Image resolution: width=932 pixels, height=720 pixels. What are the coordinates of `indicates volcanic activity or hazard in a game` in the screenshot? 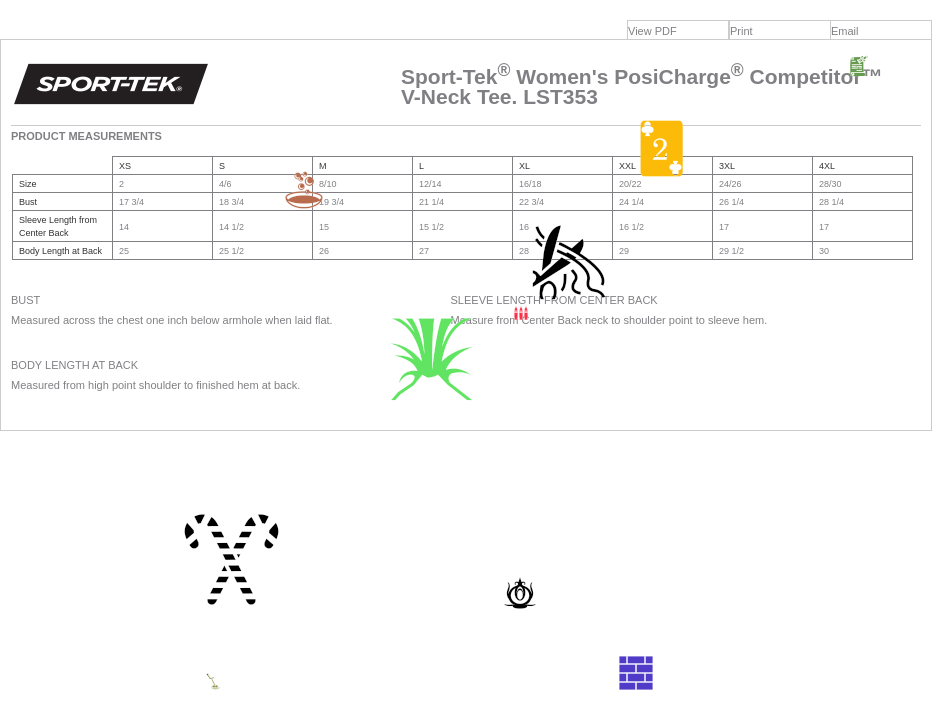 It's located at (431, 359).